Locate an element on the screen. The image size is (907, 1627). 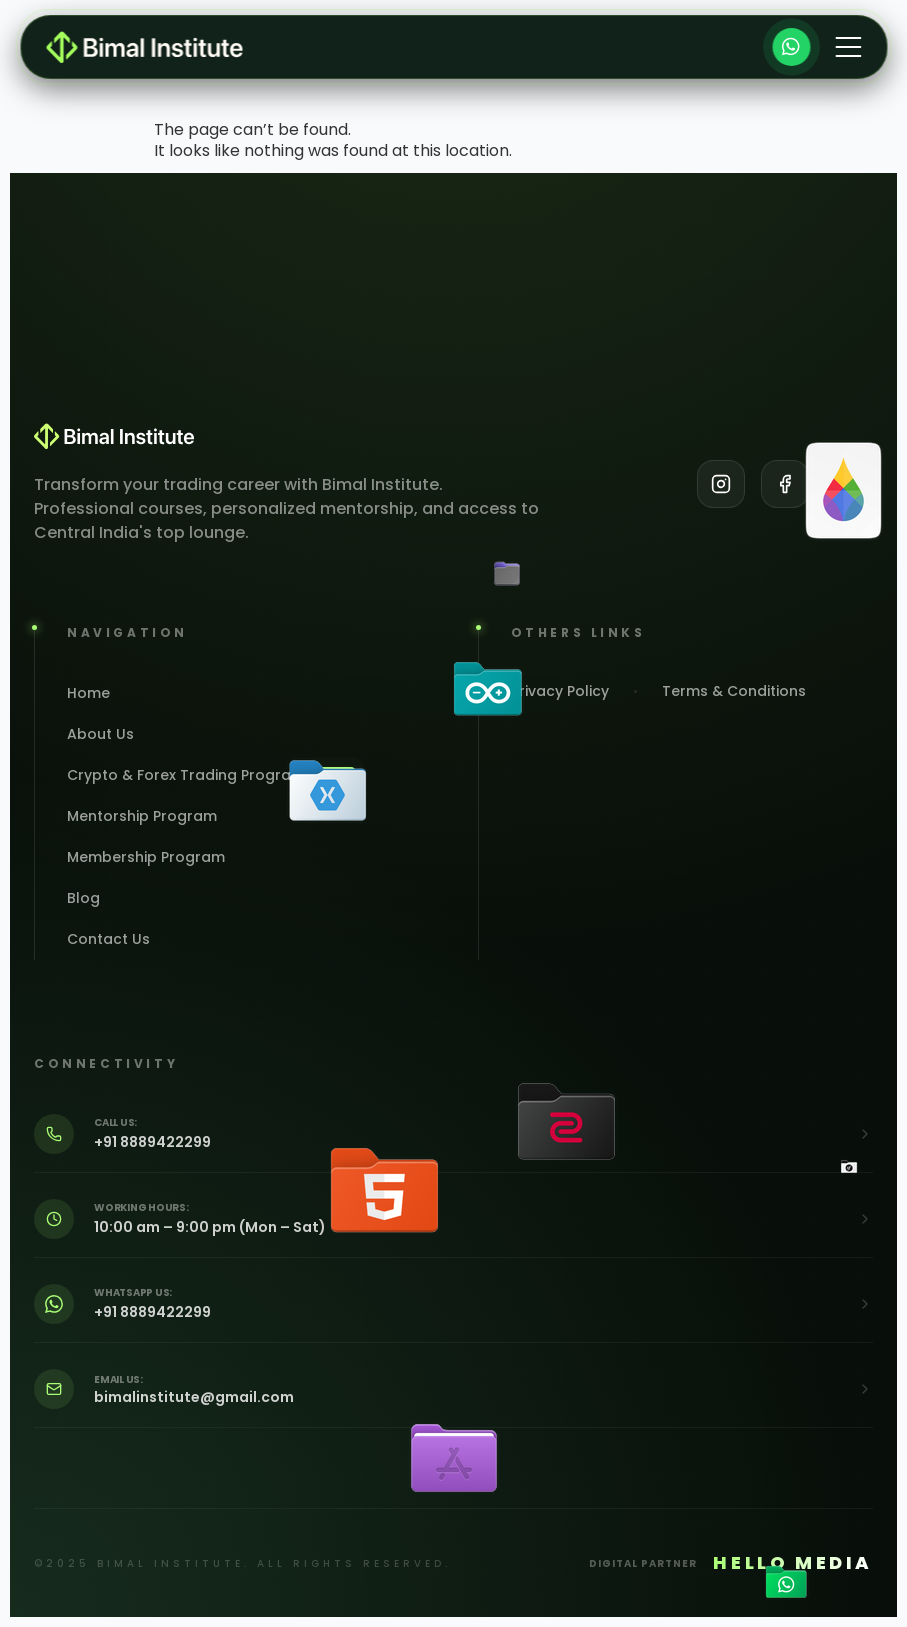
open arduino project files folder is located at coordinates (487, 690).